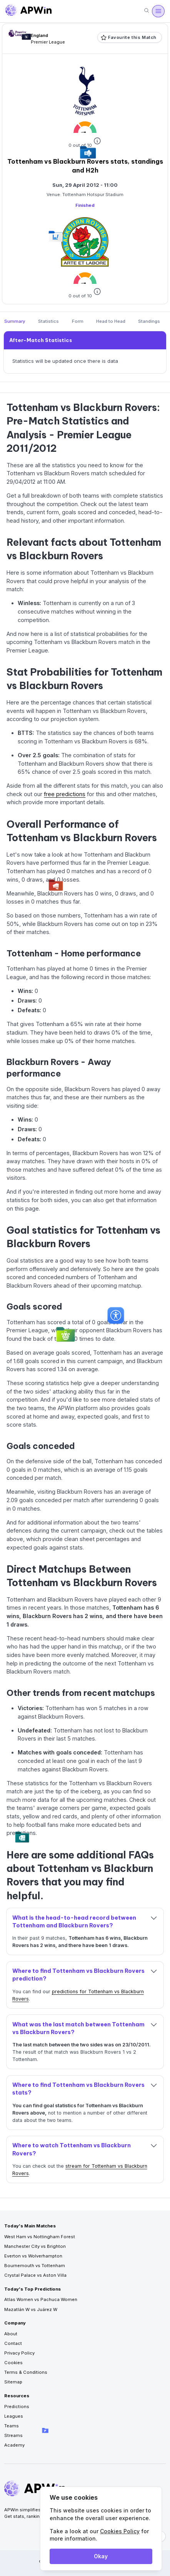 This screenshot has width=170, height=2576. What do you see at coordinates (88, 153) in the screenshot?
I see `open microsoft yammer files folder` at bounding box center [88, 153].